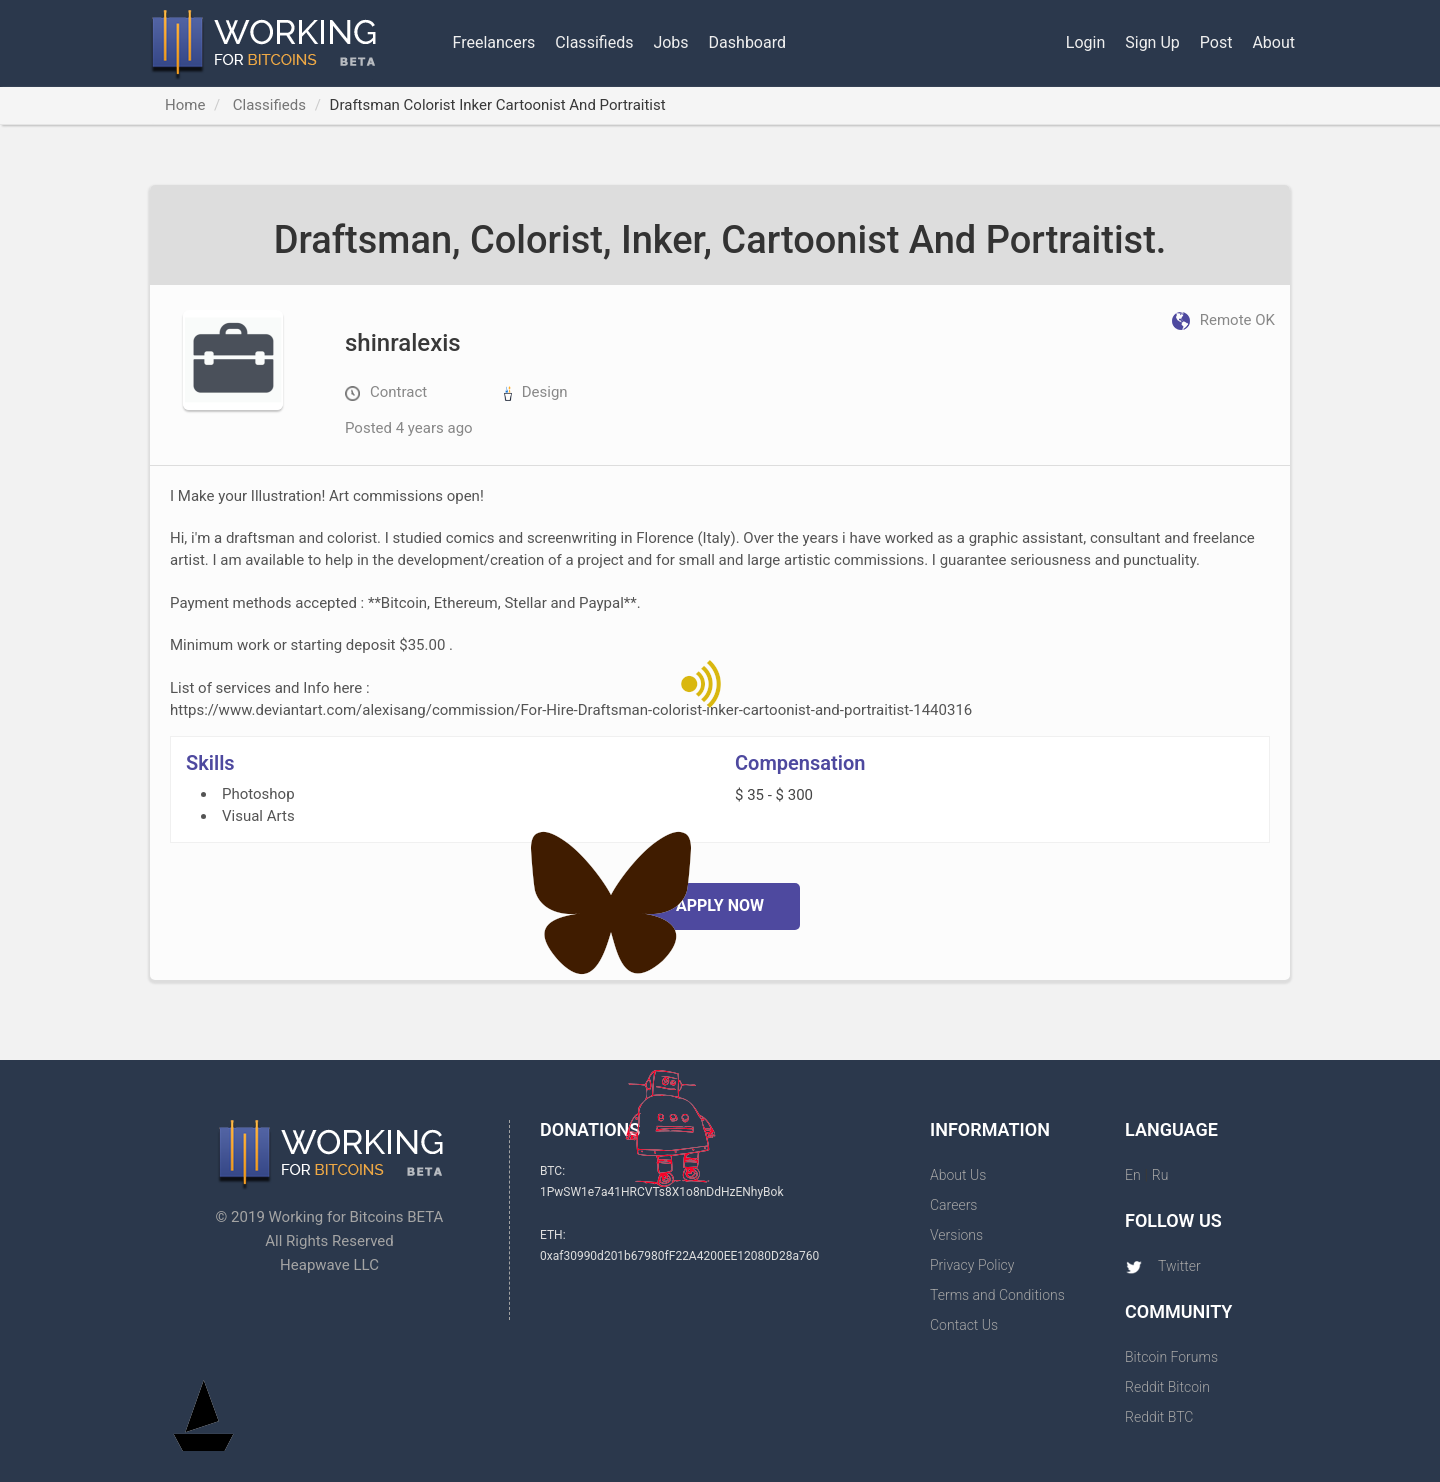 The width and height of the screenshot is (1440, 1482). What do you see at coordinates (670, 1128) in the screenshot?
I see `visit instructables website or app` at bounding box center [670, 1128].